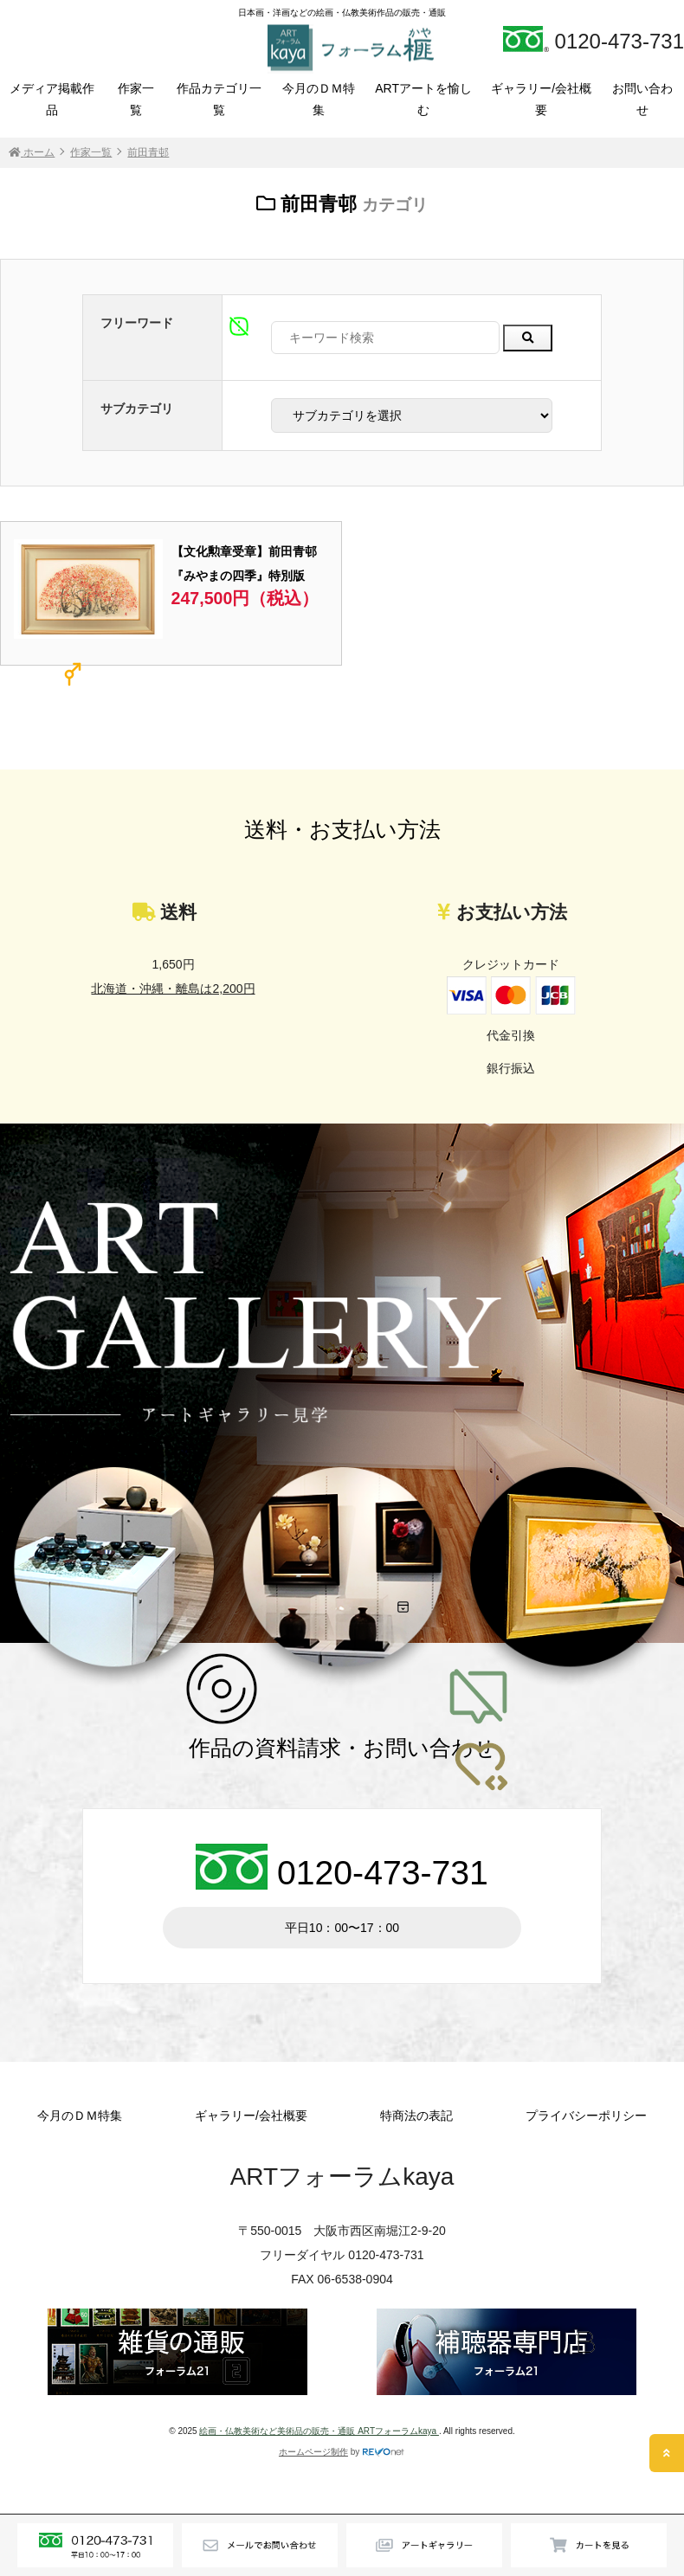 This screenshot has height=2576, width=684. Describe the element at coordinates (480, 1765) in the screenshot. I see `favorite or like a code snippet` at that location.